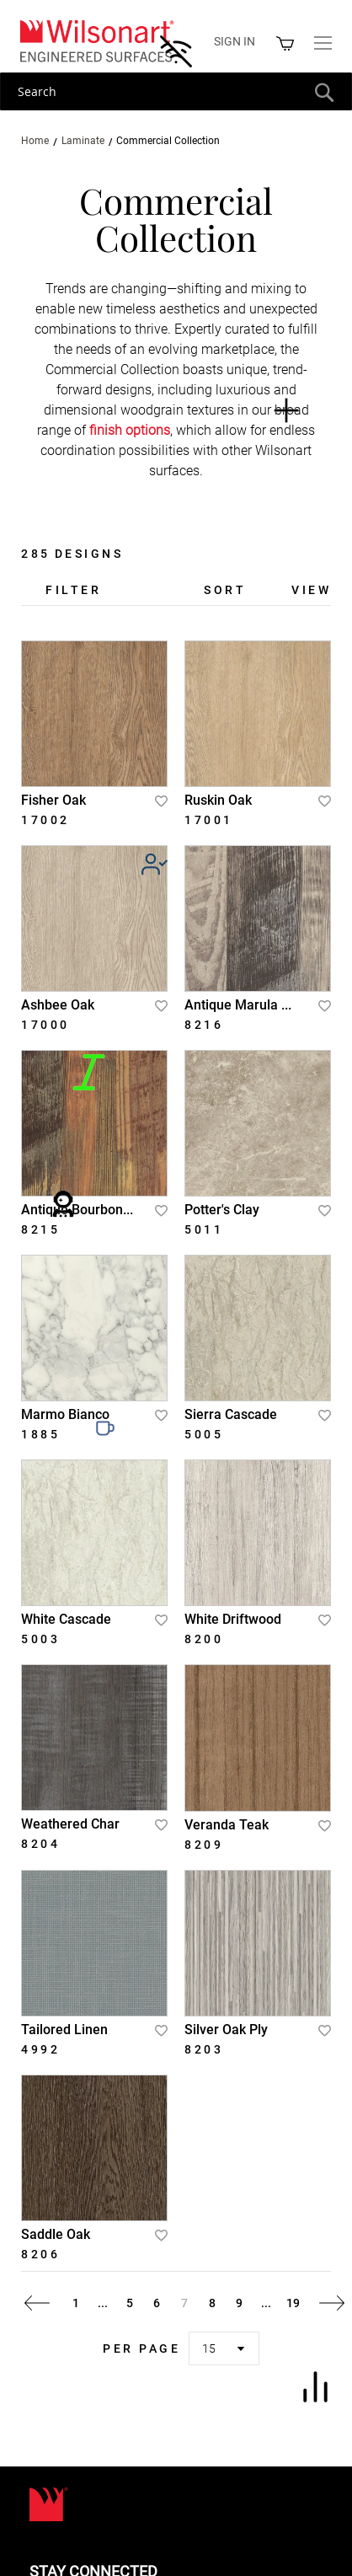 The height and width of the screenshot is (2576, 352). Describe the element at coordinates (176, 51) in the screenshot. I see `indicates wifi is disabled or unavailable` at that location.